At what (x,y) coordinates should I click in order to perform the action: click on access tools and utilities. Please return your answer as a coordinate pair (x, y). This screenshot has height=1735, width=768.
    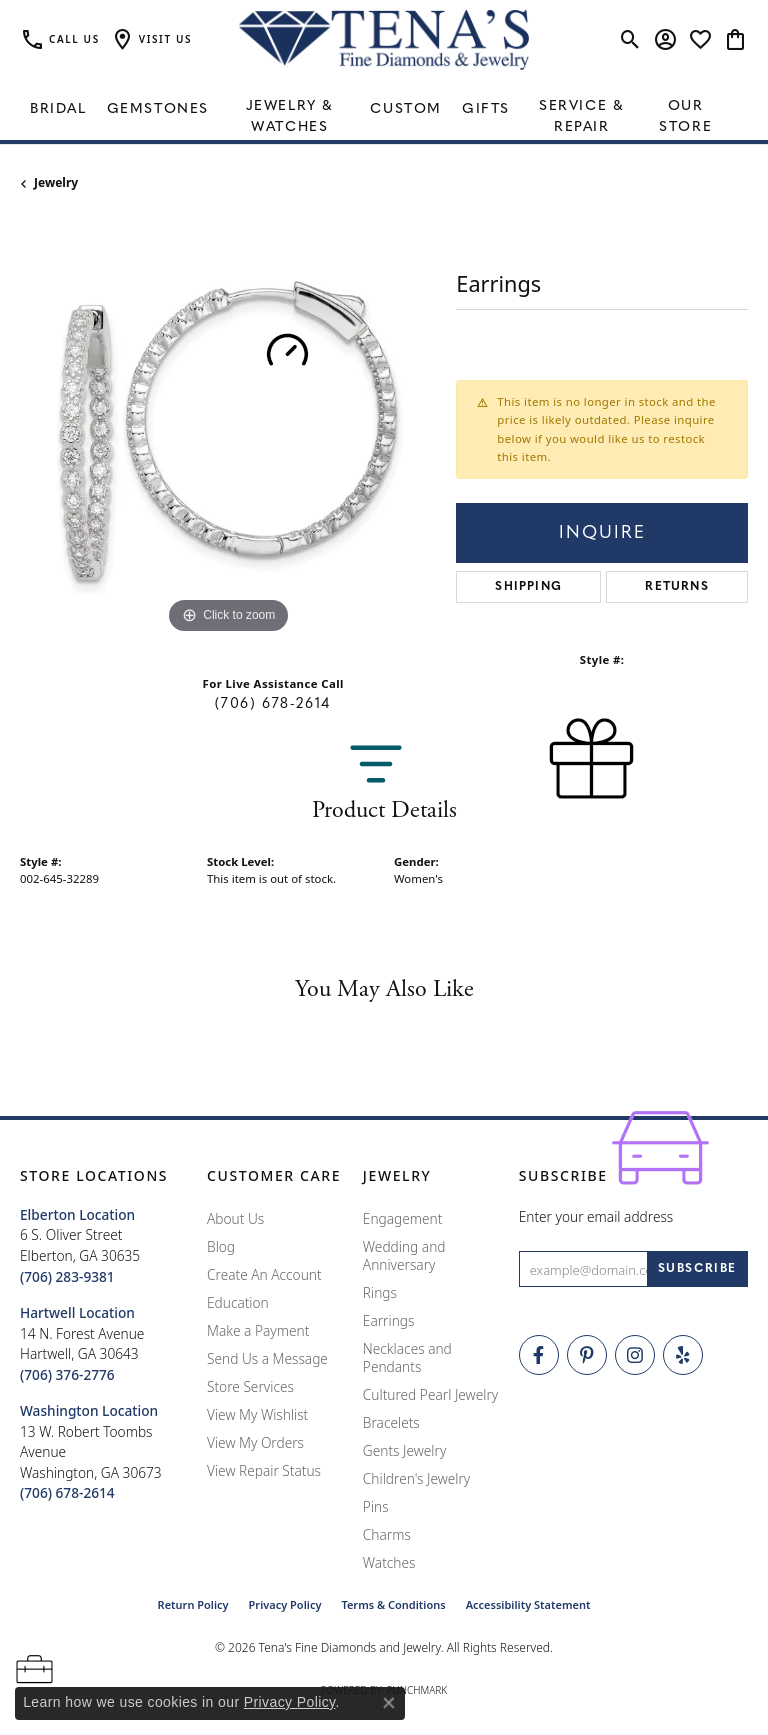
    Looking at the image, I should click on (34, 1670).